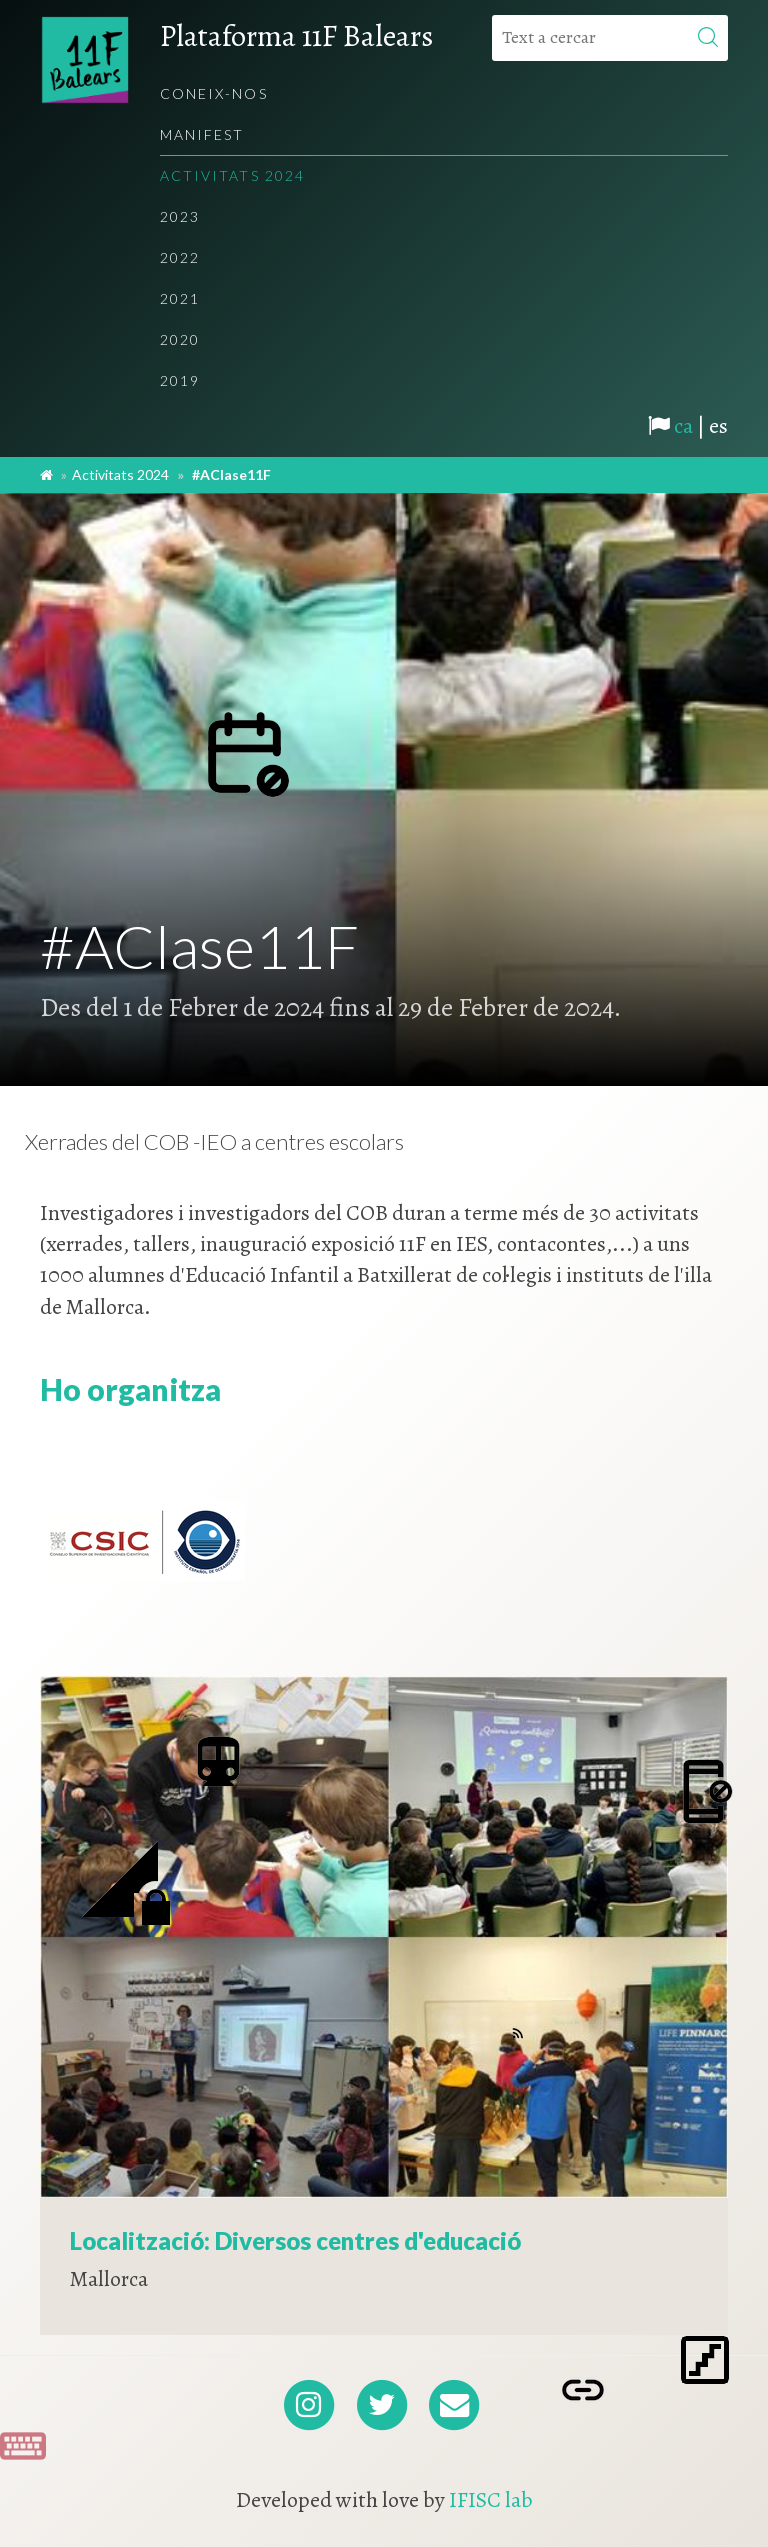 This screenshot has width=768, height=2547. I want to click on subscribe to RSS feed updates, so click(518, 2033).